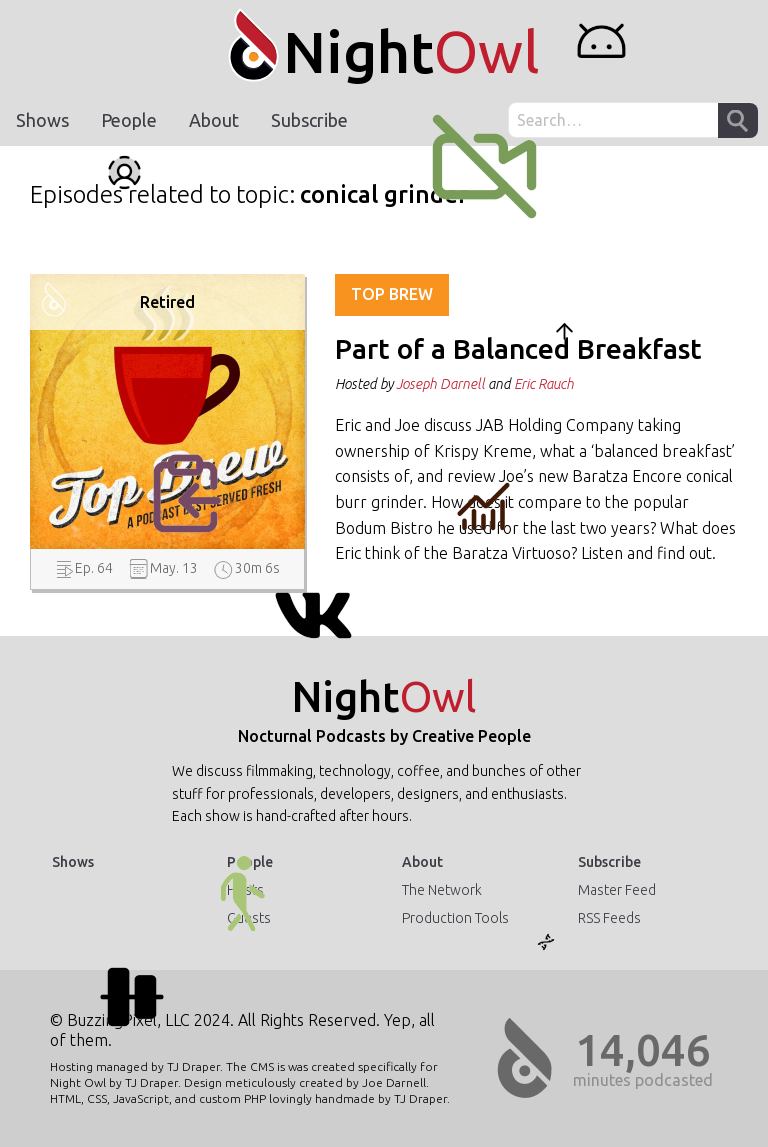 The image size is (768, 1147). Describe the element at coordinates (244, 893) in the screenshot. I see `get walking directions` at that location.